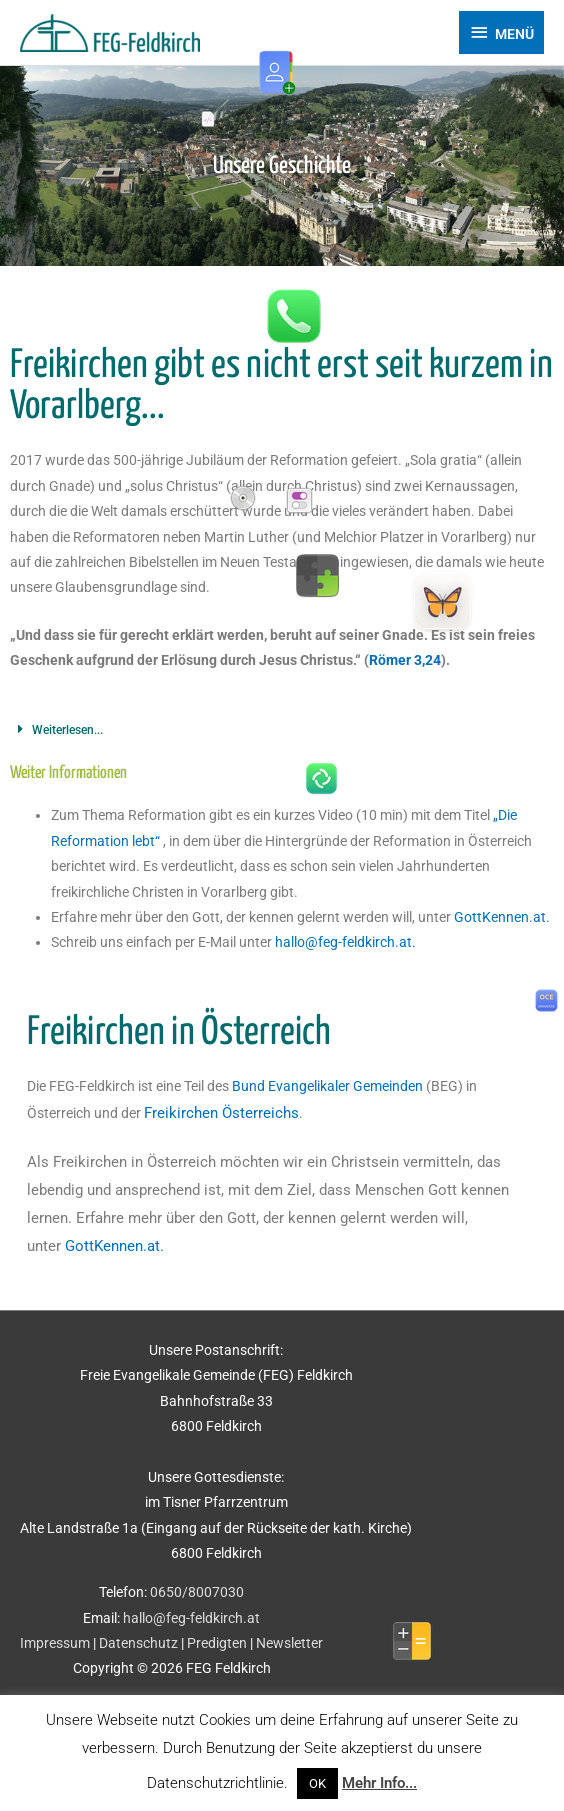 Image resolution: width=564 pixels, height=1811 pixels. Describe the element at coordinates (276, 72) in the screenshot. I see `create a new contact in address book` at that location.